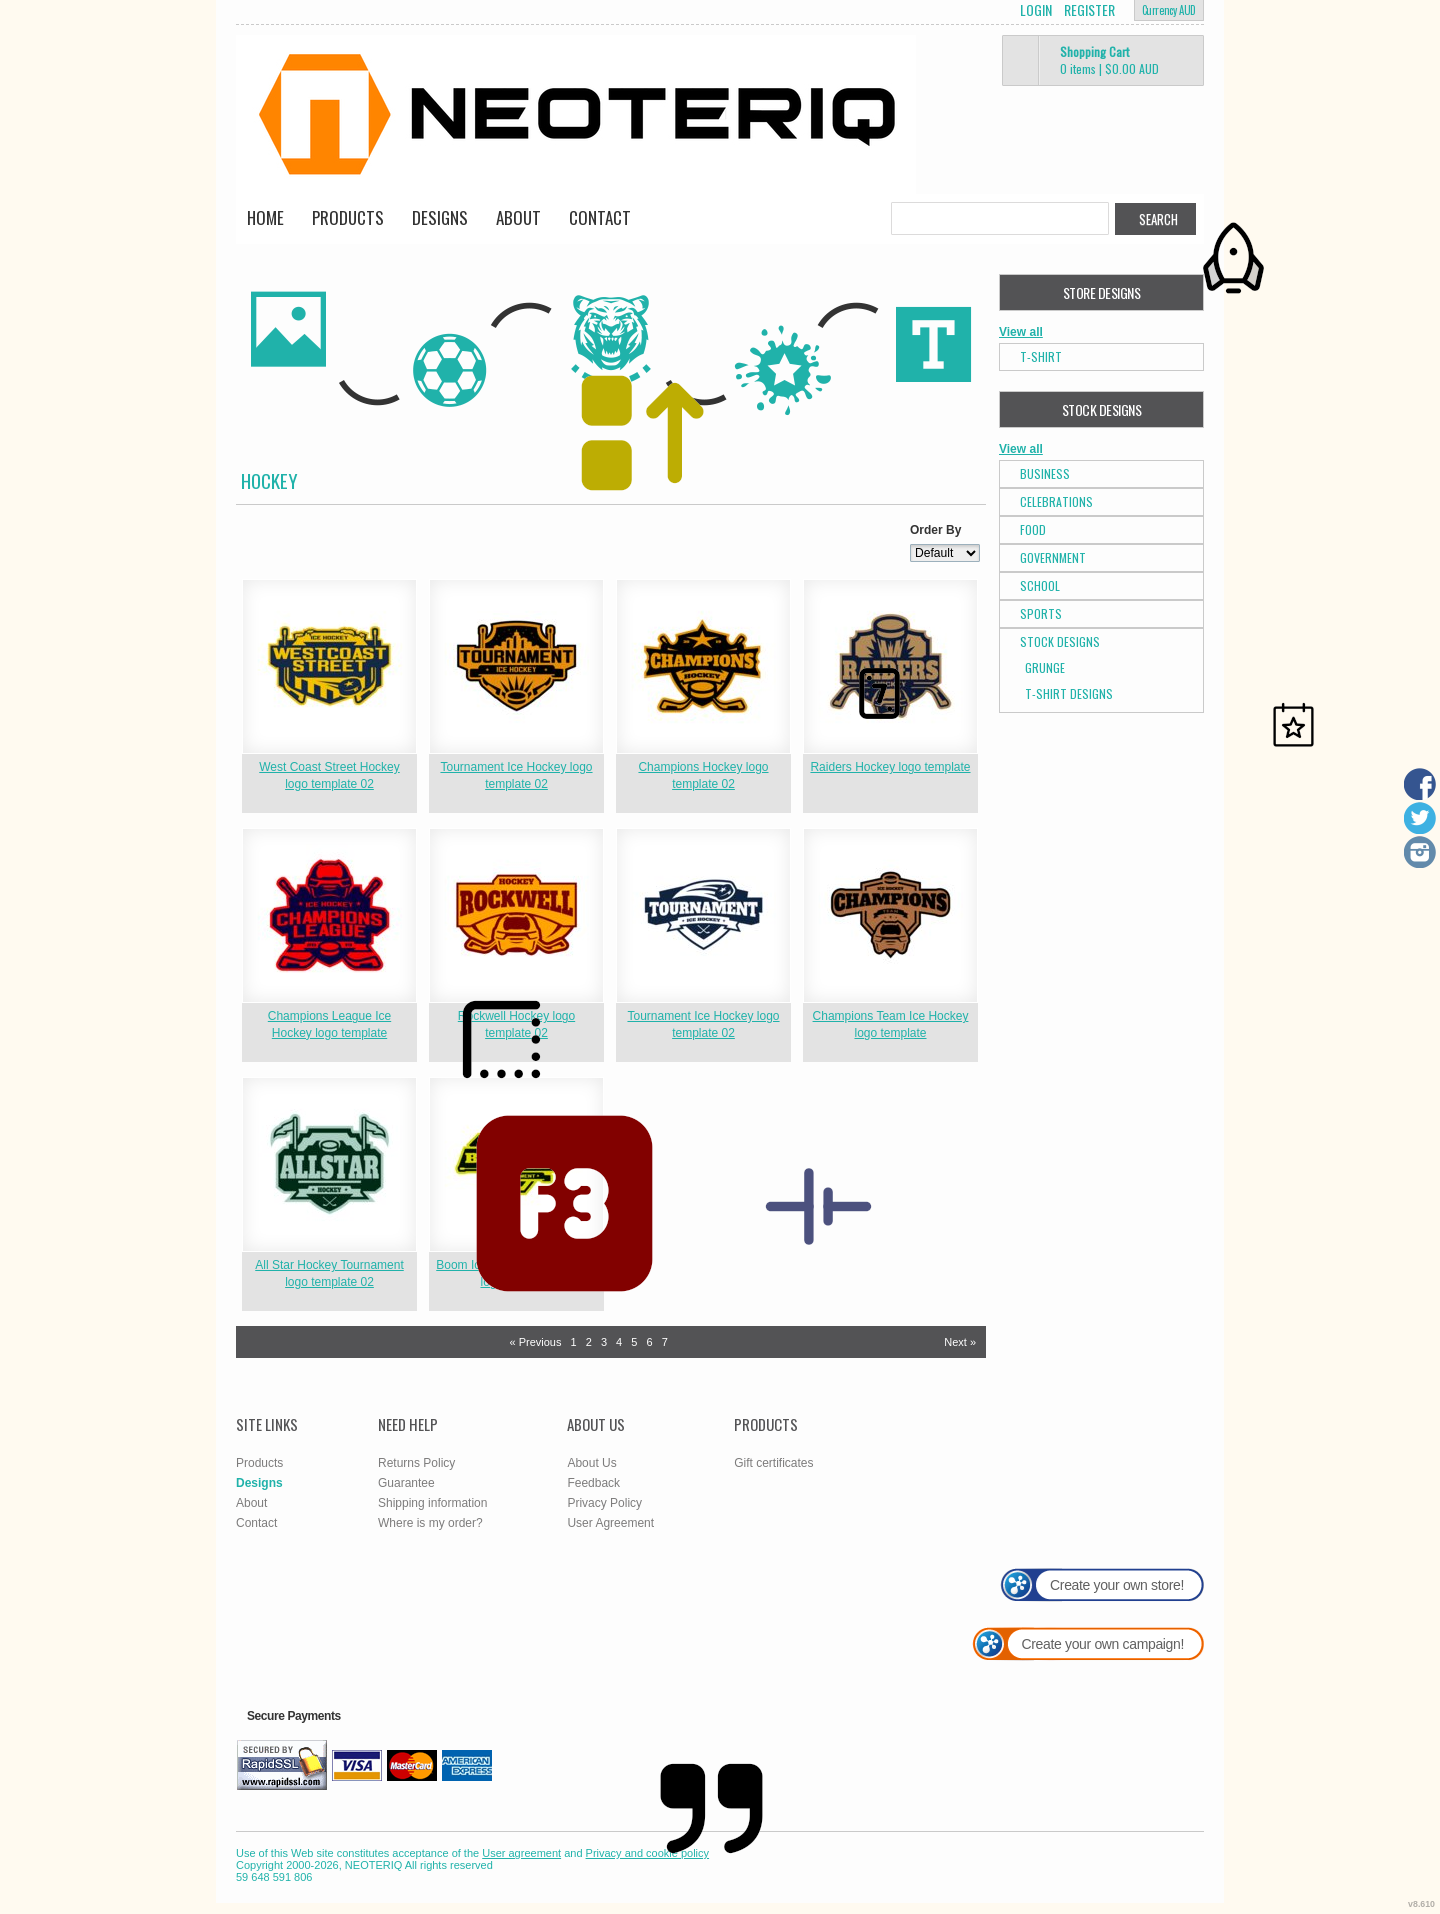 The image size is (1440, 1914). I want to click on insert a quotation or blockquote, so click(711, 1808).